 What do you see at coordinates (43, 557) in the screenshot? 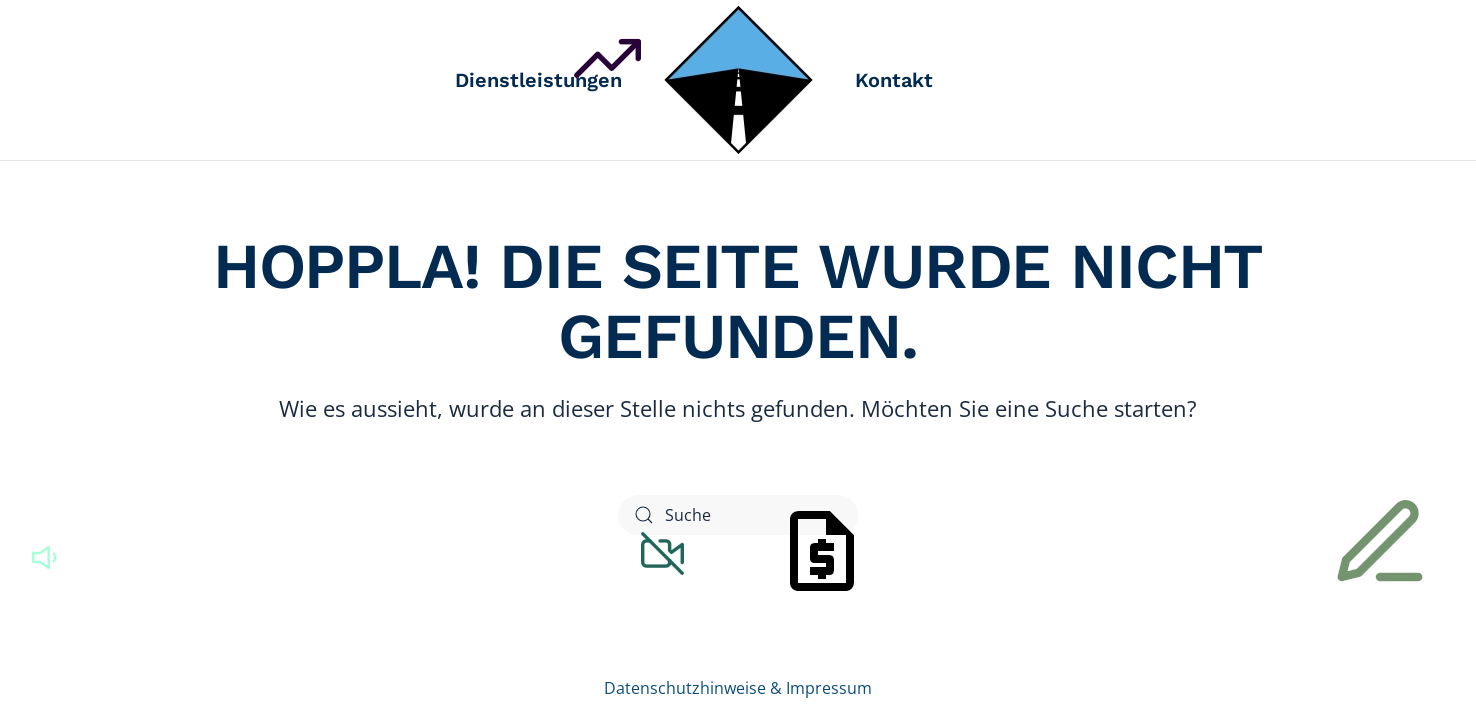
I see `decrease audio volume` at bounding box center [43, 557].